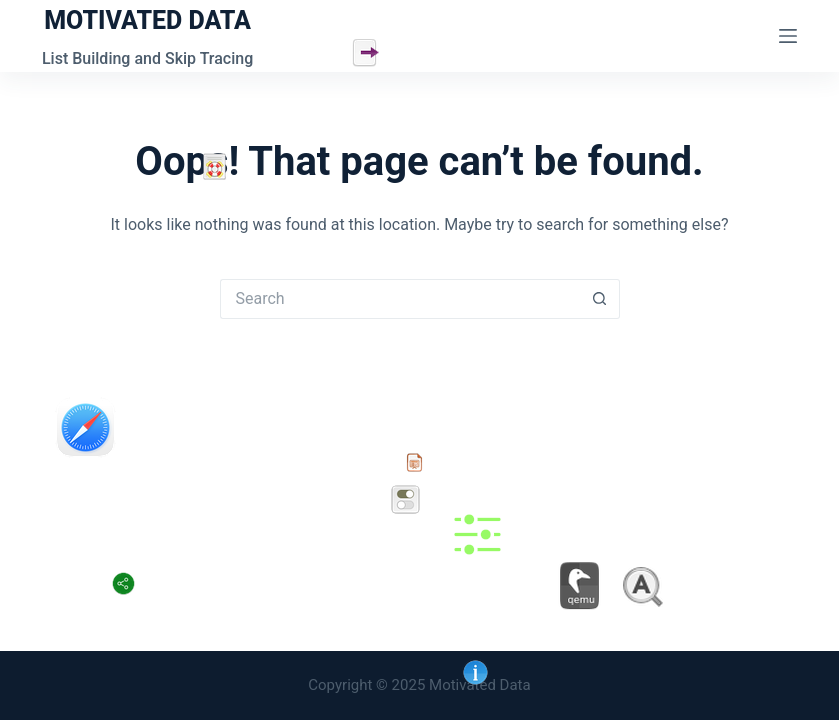 The width and height of the screenshot is (839, 720). What do you see at coordinates (475, 672) in the screenshot?
I see `view information or details about an application` at bounding box center [475, 672].